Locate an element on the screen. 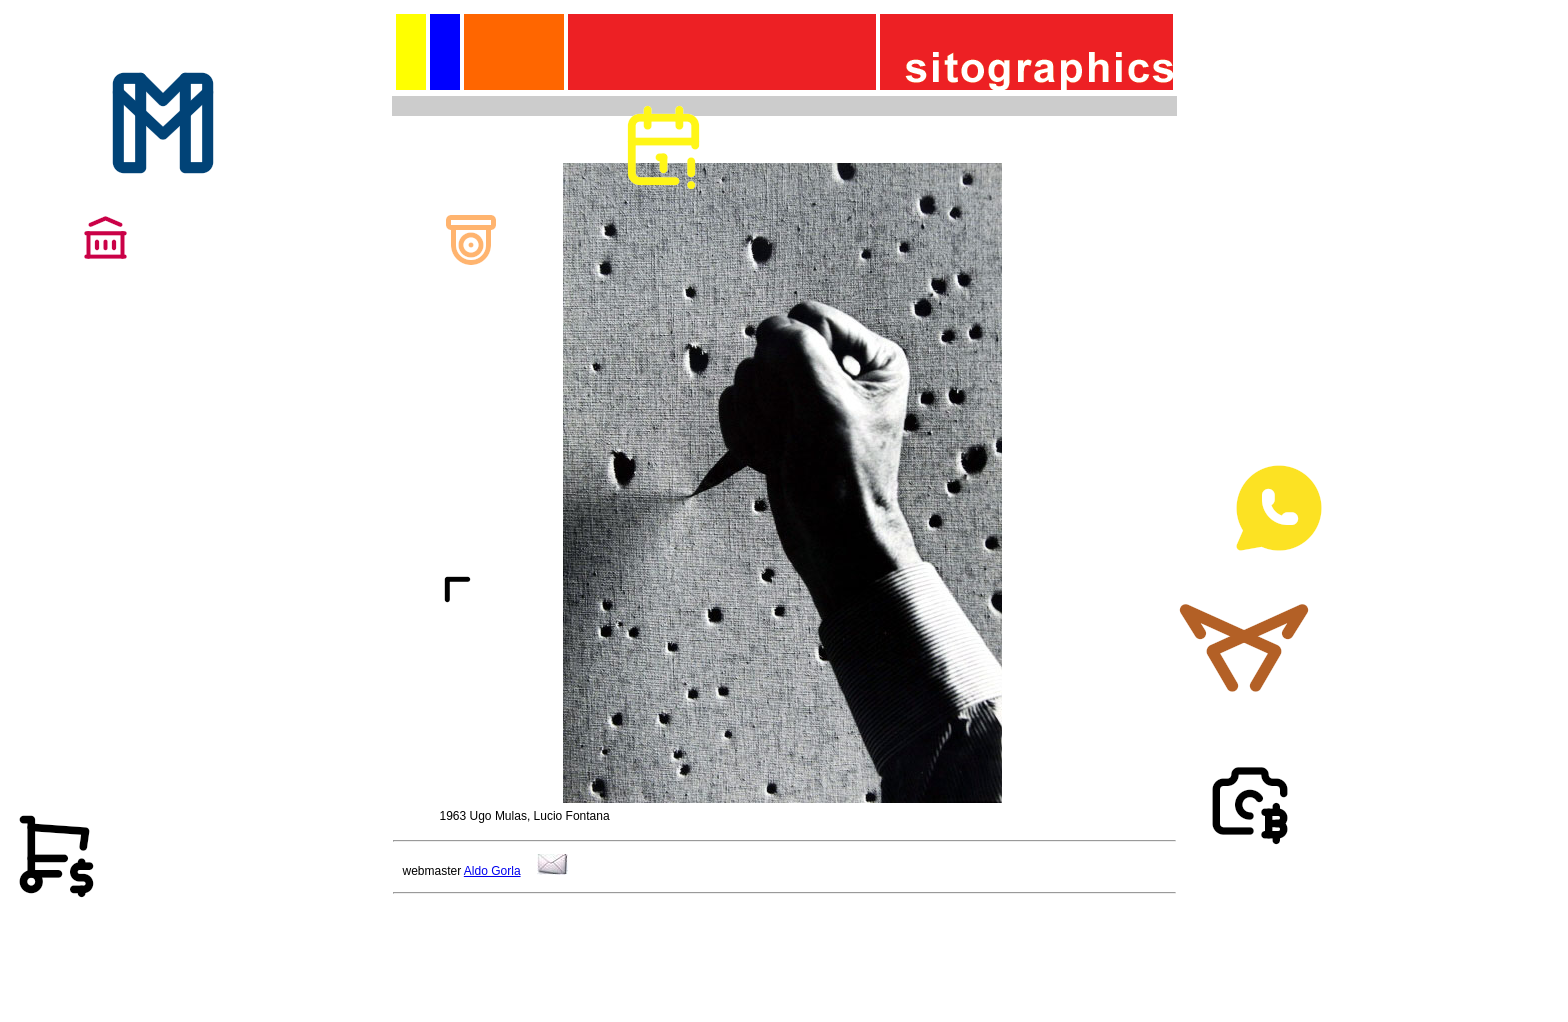  capture or scan bitcoin QR codes is located at coordinates (1250, 801).